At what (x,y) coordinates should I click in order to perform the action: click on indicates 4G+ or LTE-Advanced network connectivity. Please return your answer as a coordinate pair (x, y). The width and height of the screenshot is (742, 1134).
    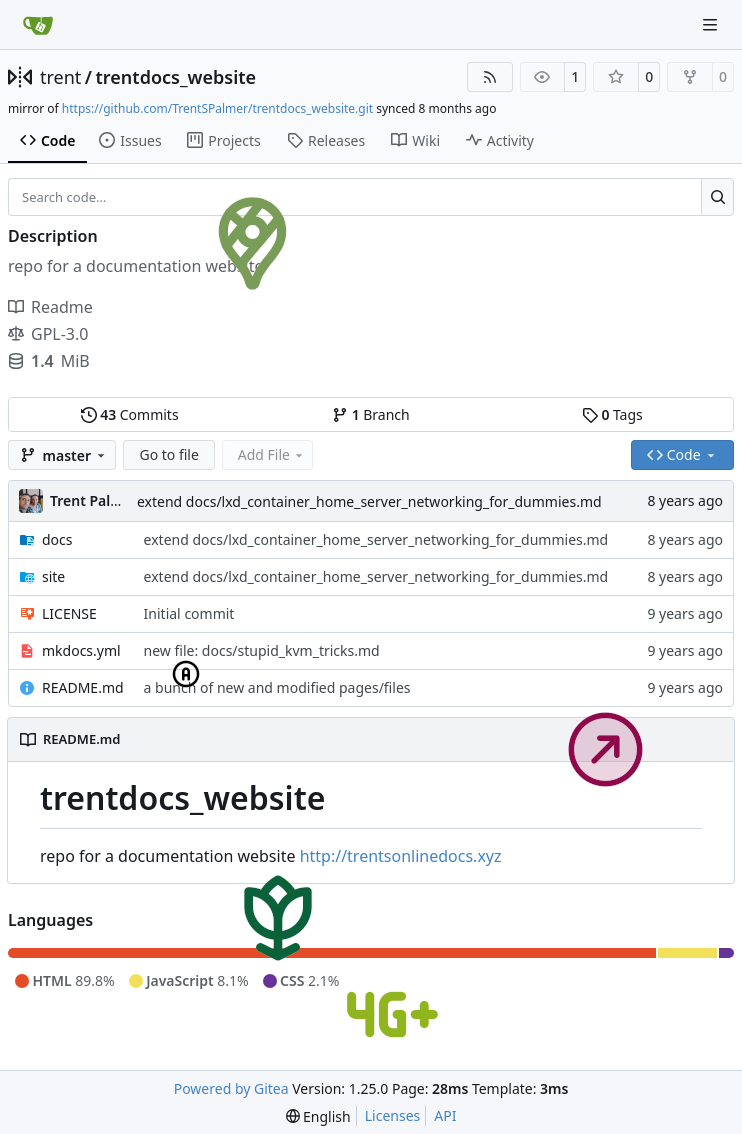
    Looking at the image, I should click on (392, 1014).